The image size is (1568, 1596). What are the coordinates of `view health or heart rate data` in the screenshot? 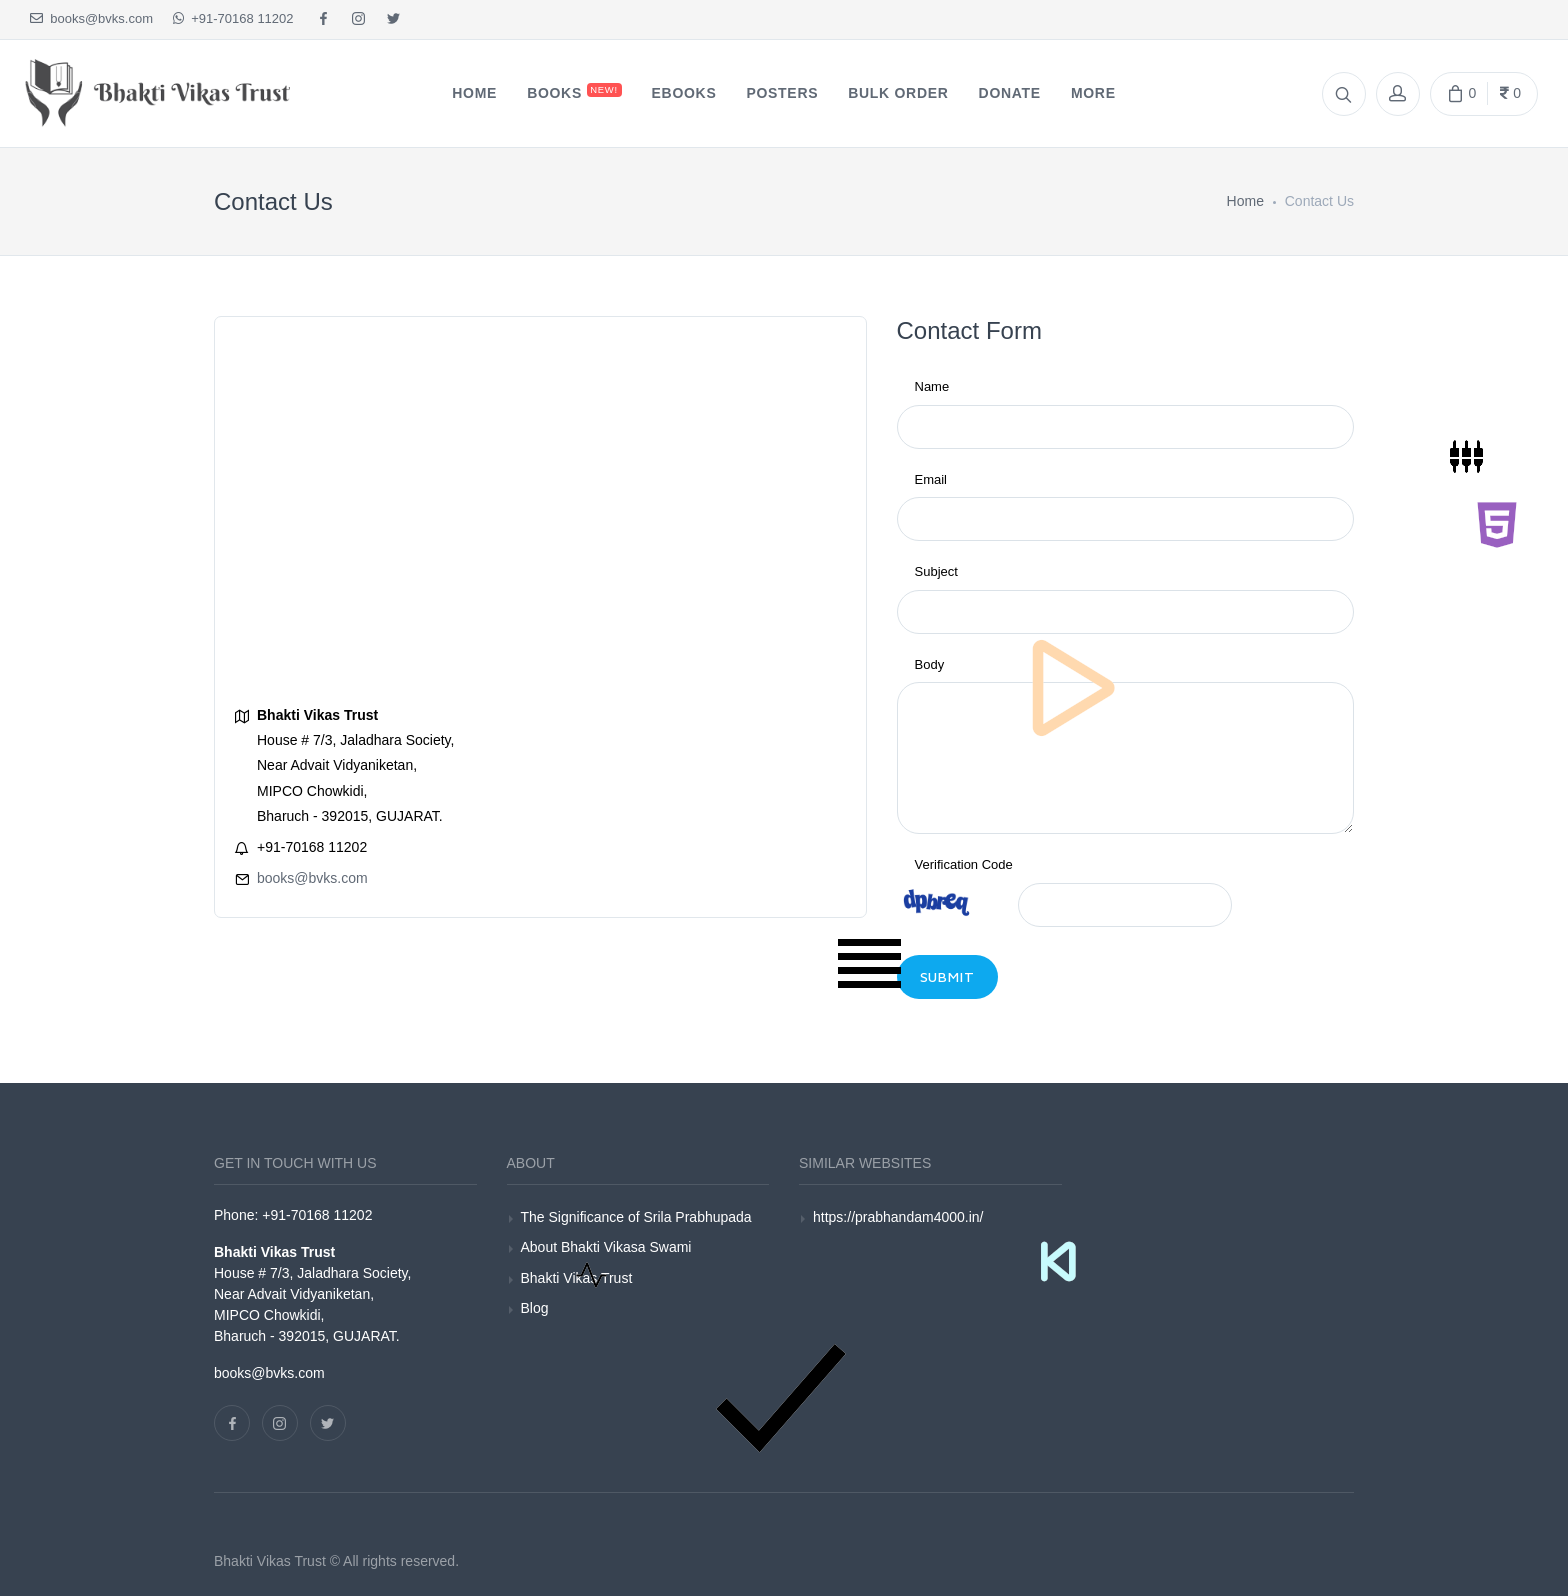 It's located at (591, 1275).